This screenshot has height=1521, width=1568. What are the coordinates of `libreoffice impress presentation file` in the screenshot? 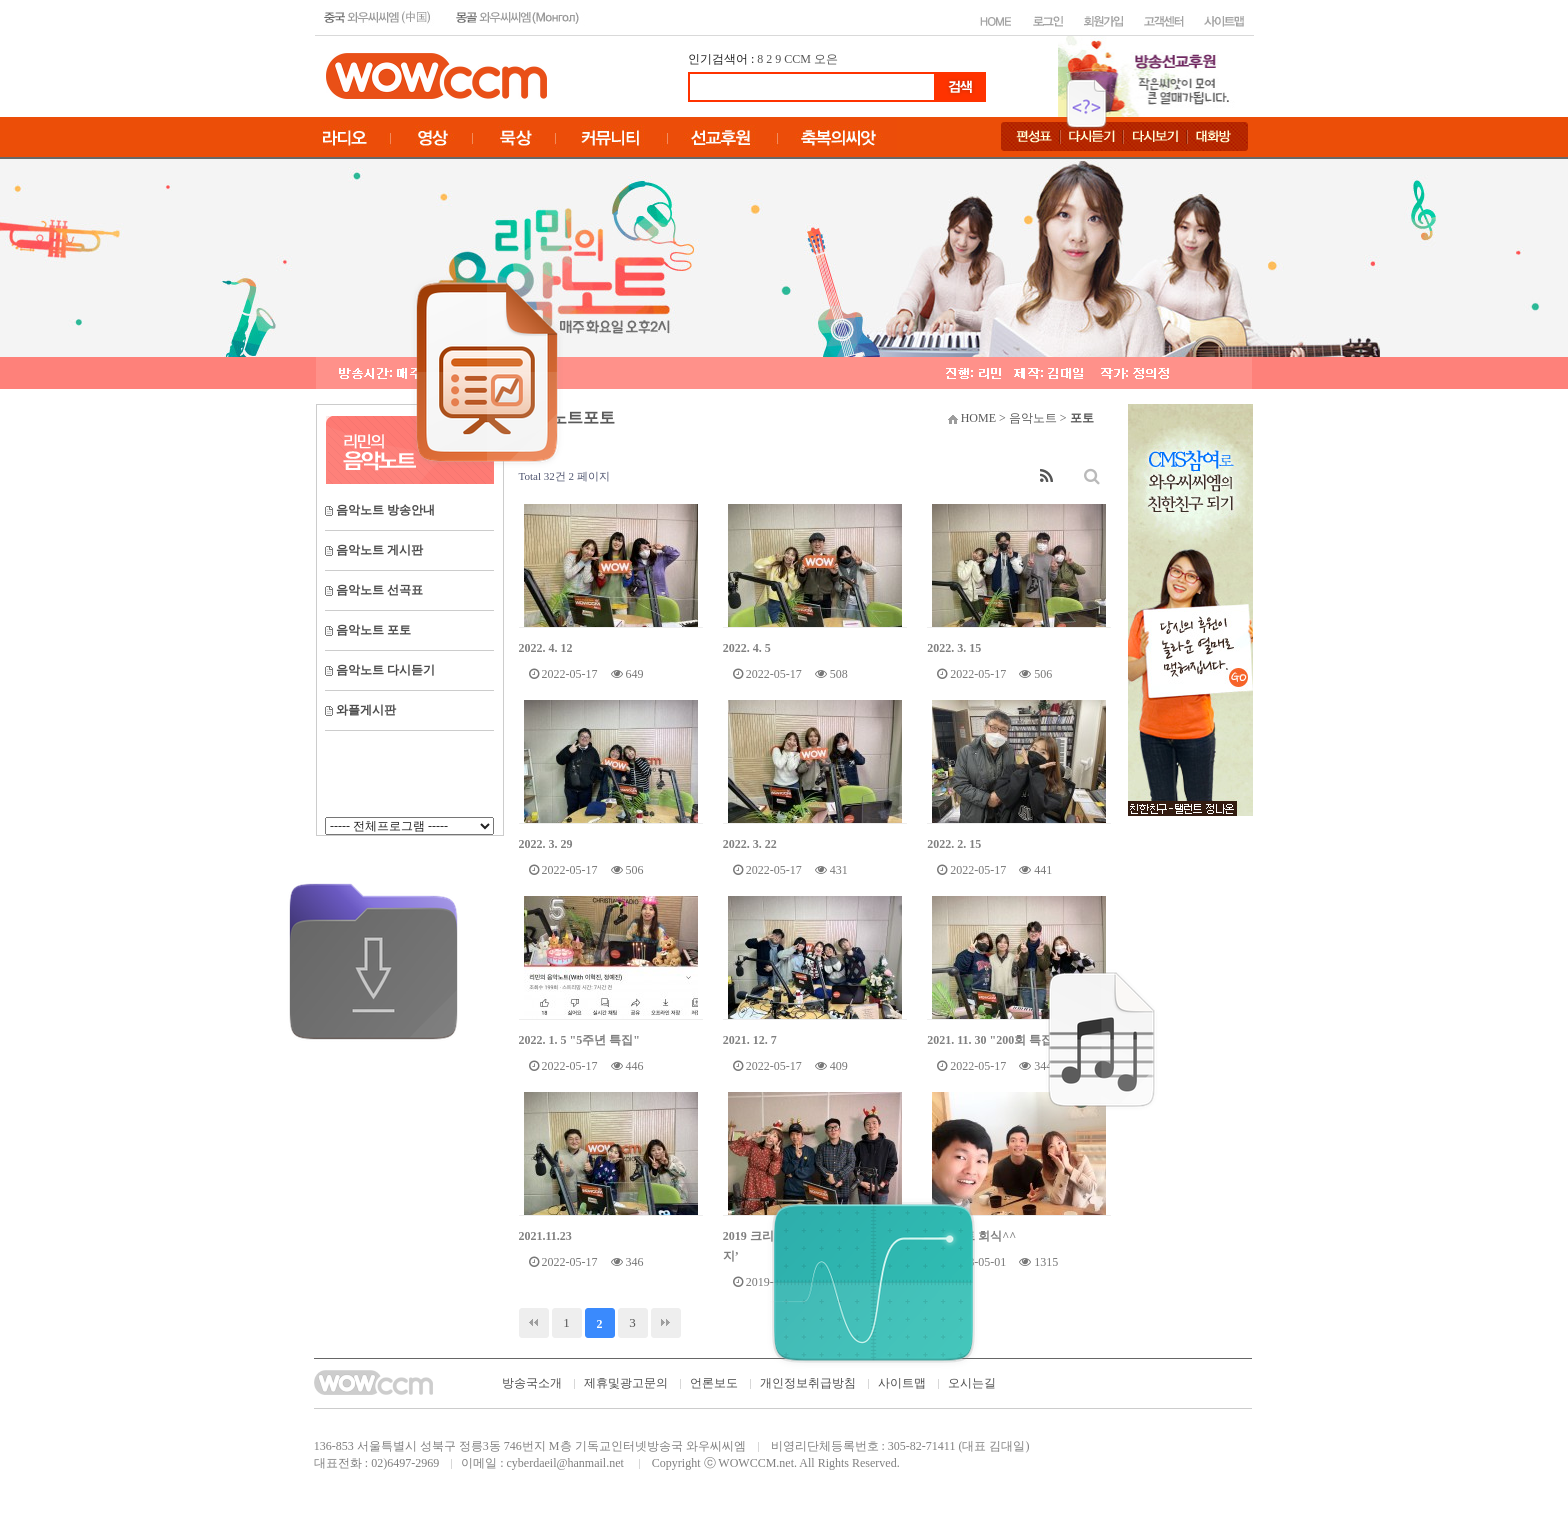 It's located at (487, 372).